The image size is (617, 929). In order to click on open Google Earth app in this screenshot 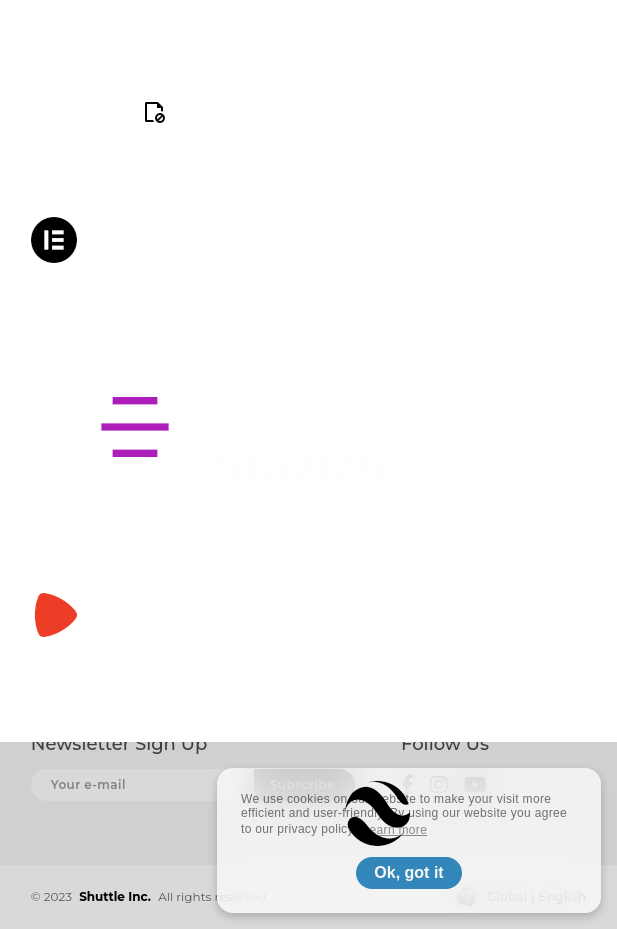, I will do `click(377, 813)`.